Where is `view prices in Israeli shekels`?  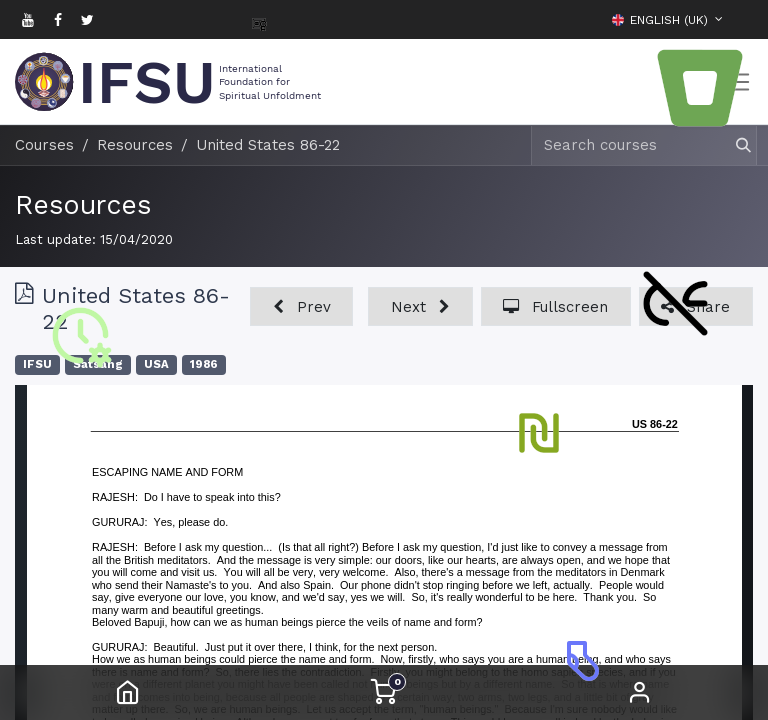 view prices in Israeli shekels is located at coordinates (539, 433).